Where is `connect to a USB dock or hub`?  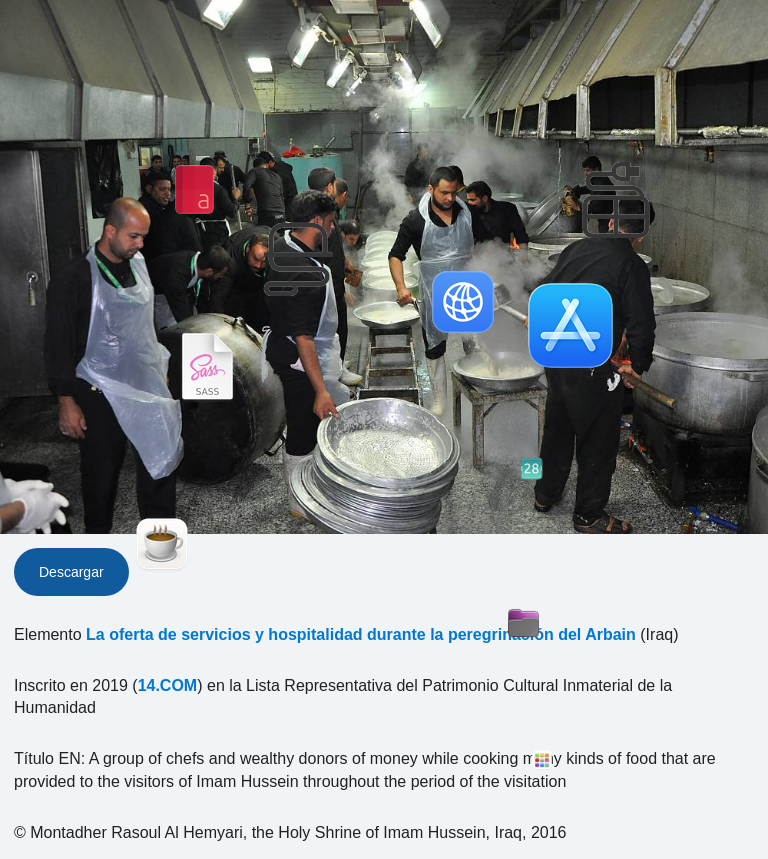
connect to a USB dock or hub is located at coordinates (298, 257).